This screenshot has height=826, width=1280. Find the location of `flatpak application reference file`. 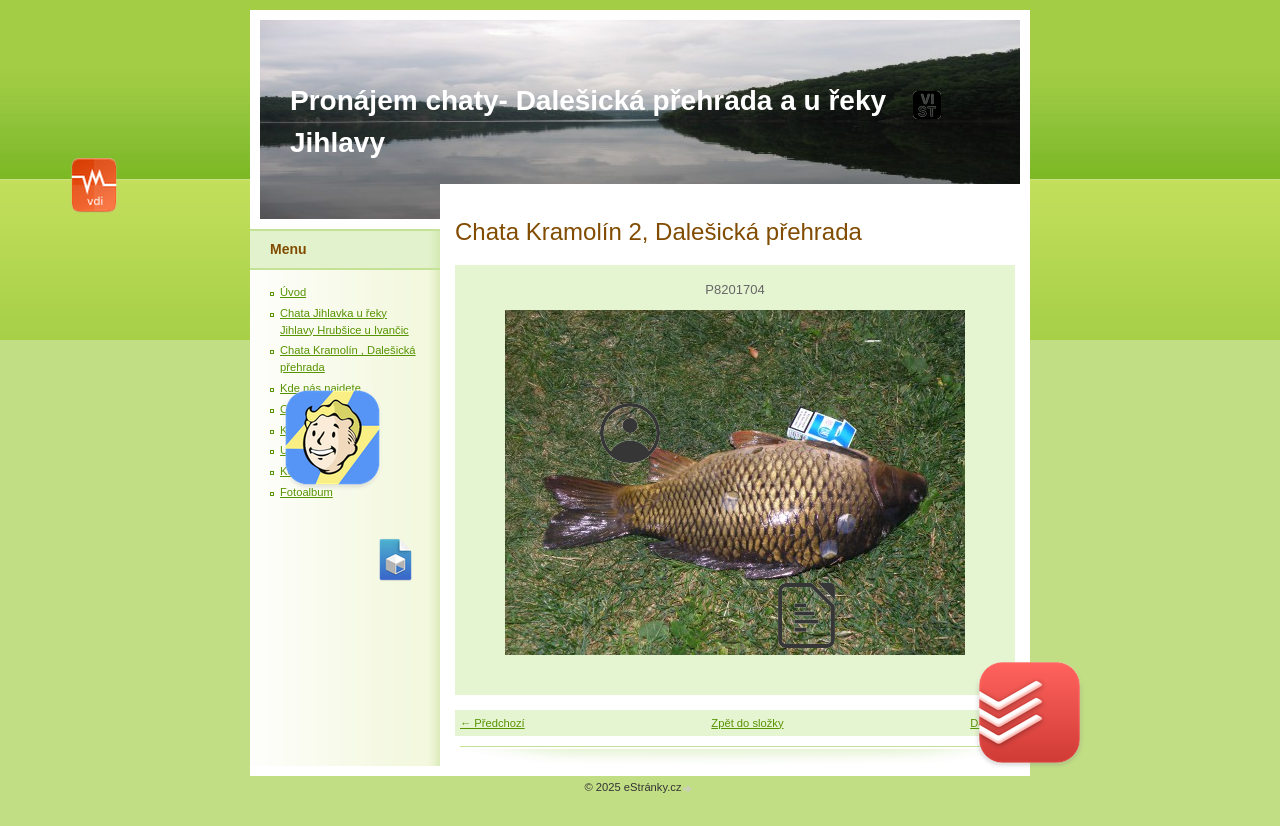

flatpak application reference file is located at coordinates (395, 559).